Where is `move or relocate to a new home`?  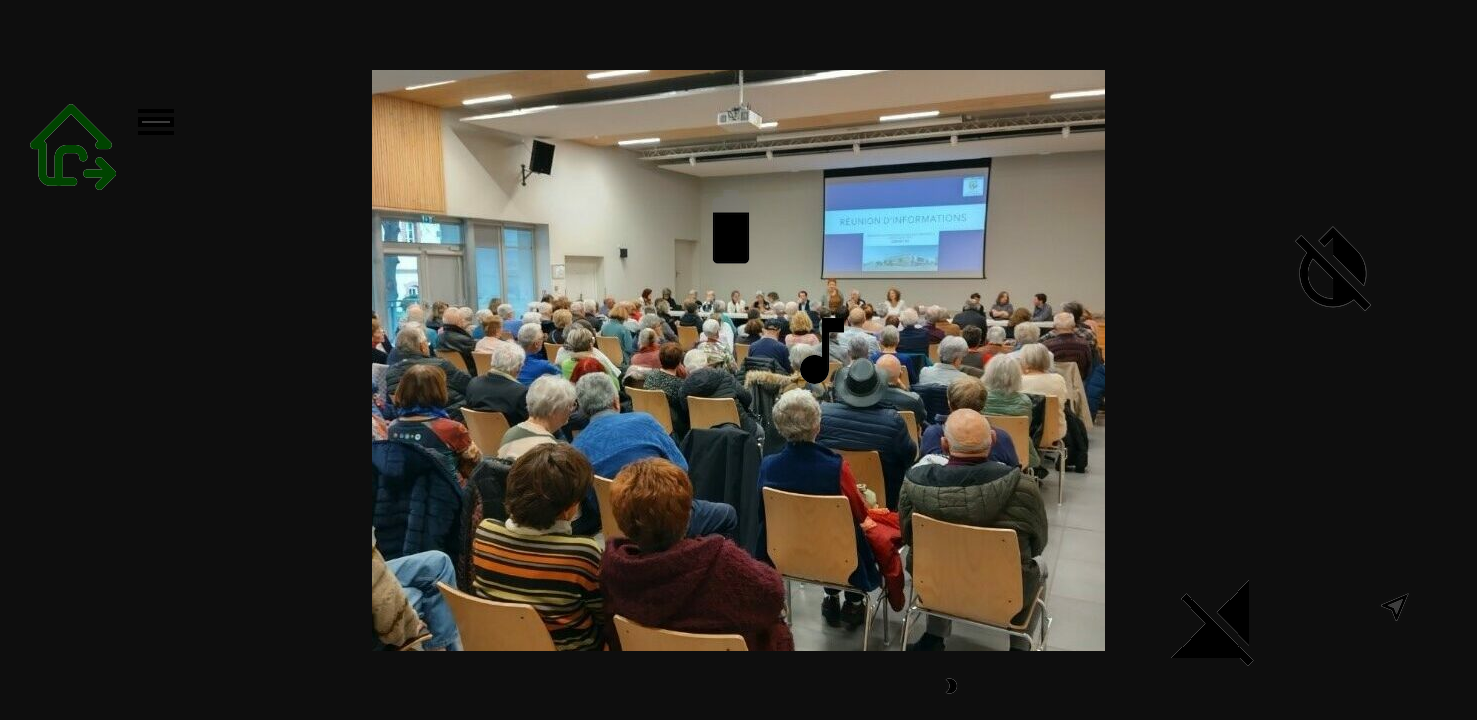 move or relocate to a new home is located at coordinates (71, 145).